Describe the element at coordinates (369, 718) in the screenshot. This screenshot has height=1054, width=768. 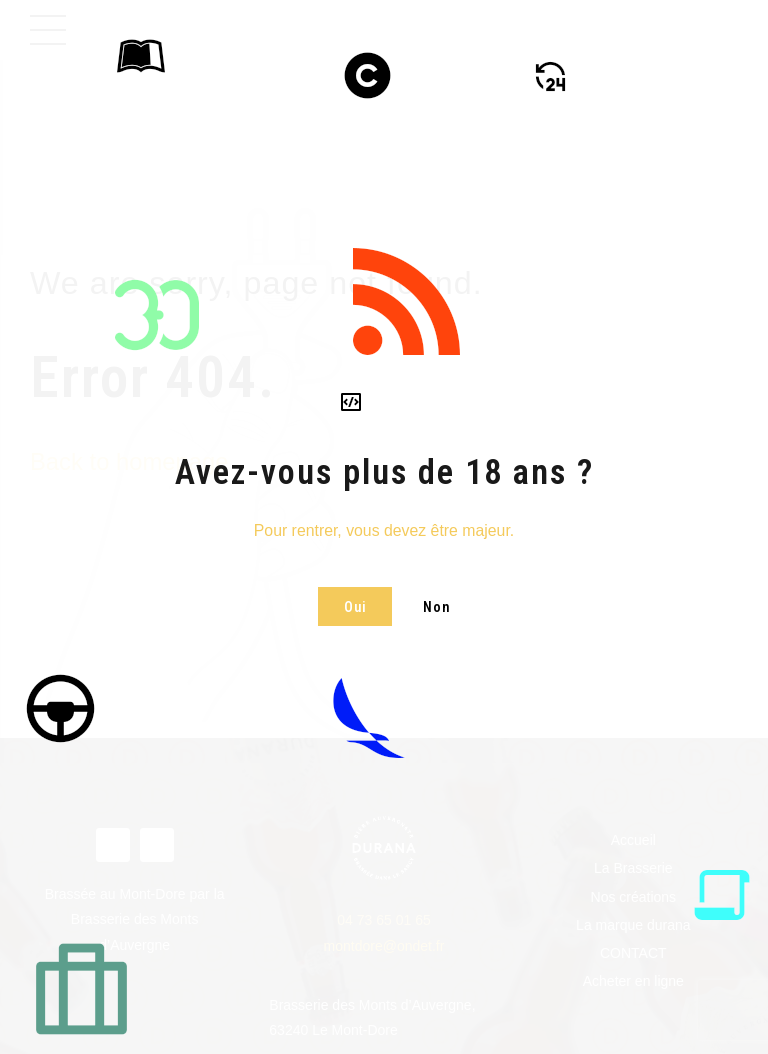
I see `avianca airline app or website` at that location.